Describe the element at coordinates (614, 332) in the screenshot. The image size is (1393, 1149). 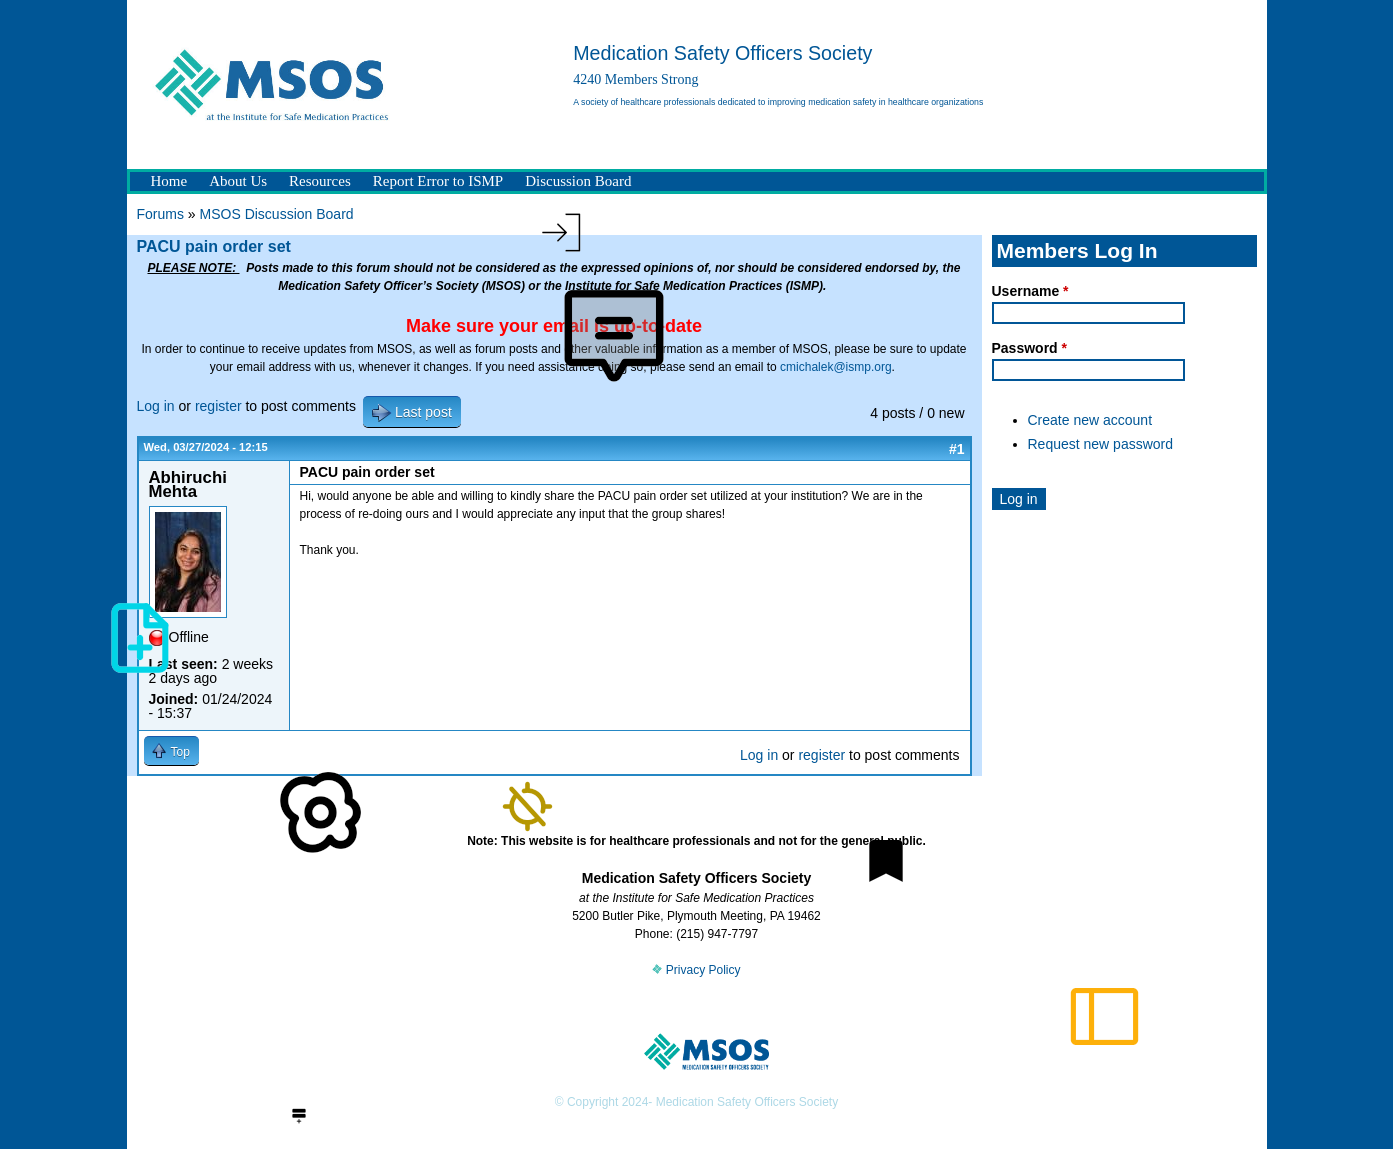
I see `open chat or messaging` at that location.